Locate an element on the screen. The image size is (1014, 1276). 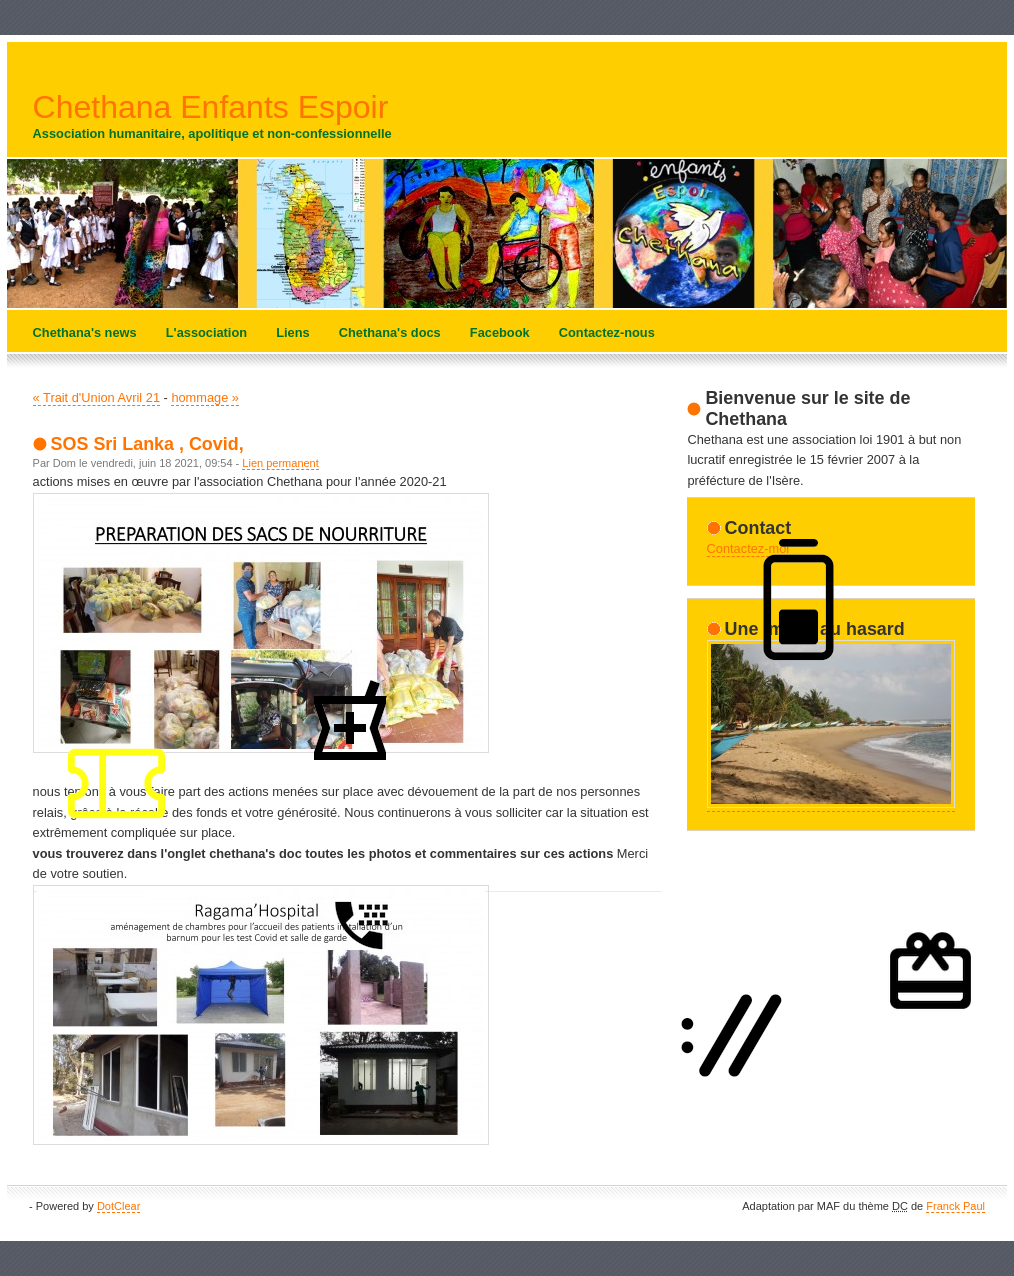
view protocol or connection settings is located at coordinates (728, 1035).